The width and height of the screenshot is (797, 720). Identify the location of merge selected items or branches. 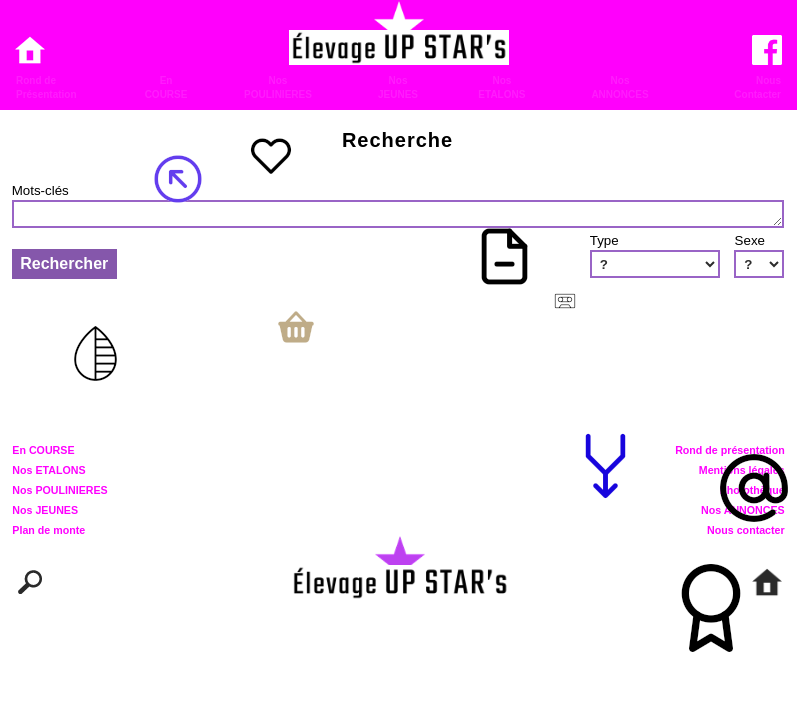
(605, 463).